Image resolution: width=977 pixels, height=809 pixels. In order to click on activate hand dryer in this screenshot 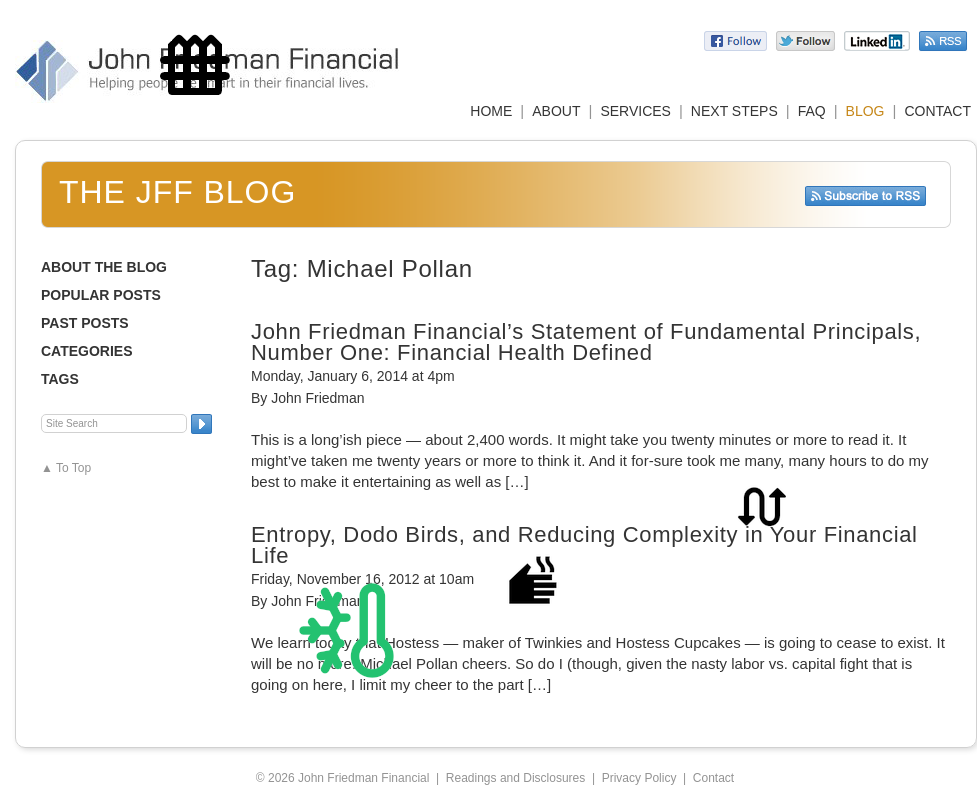, I will do `click(534, 579)`.